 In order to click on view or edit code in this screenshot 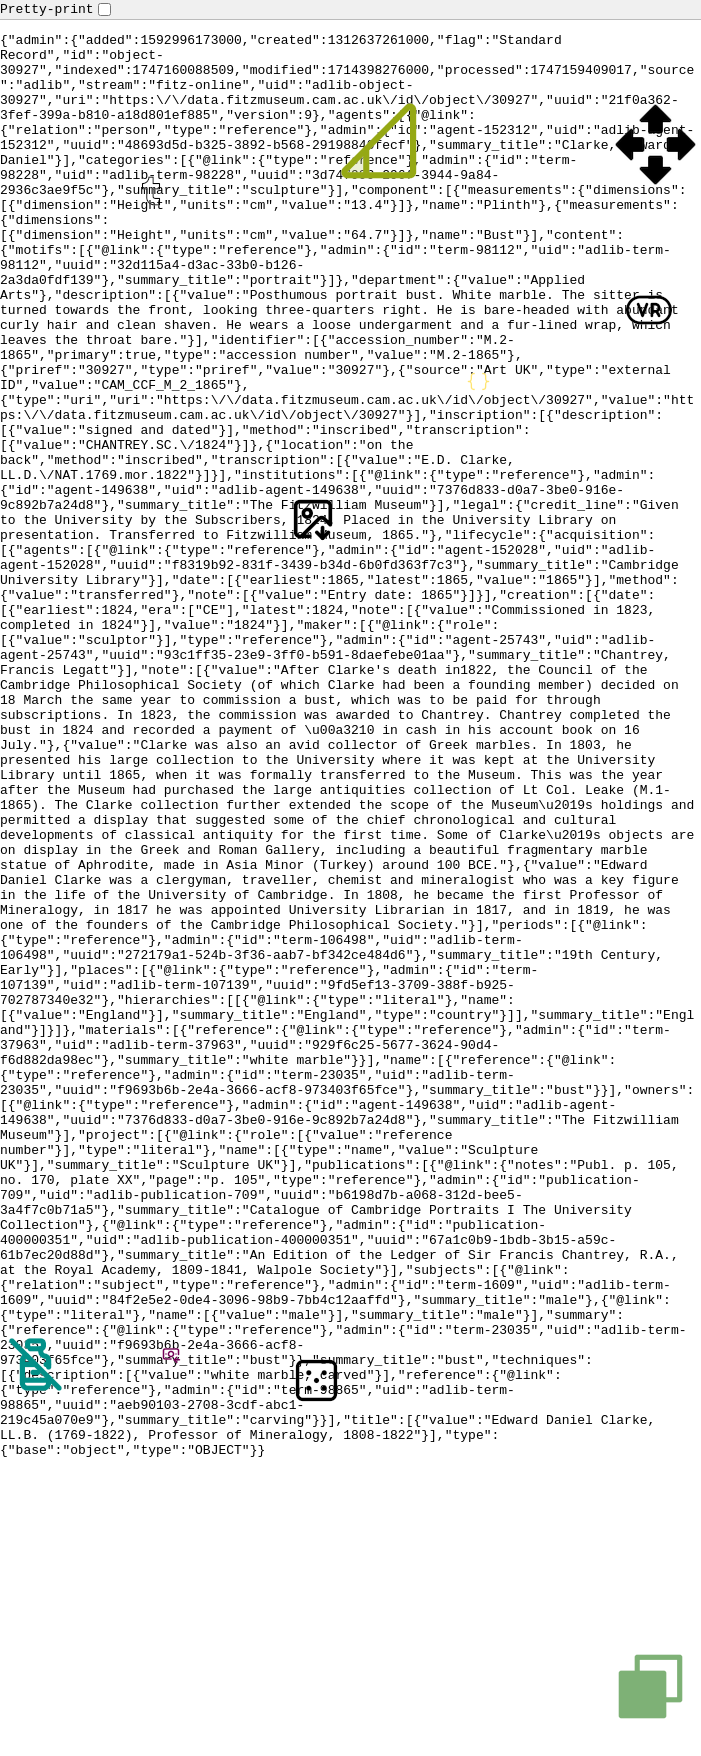, I will do `click(478, 381)`.